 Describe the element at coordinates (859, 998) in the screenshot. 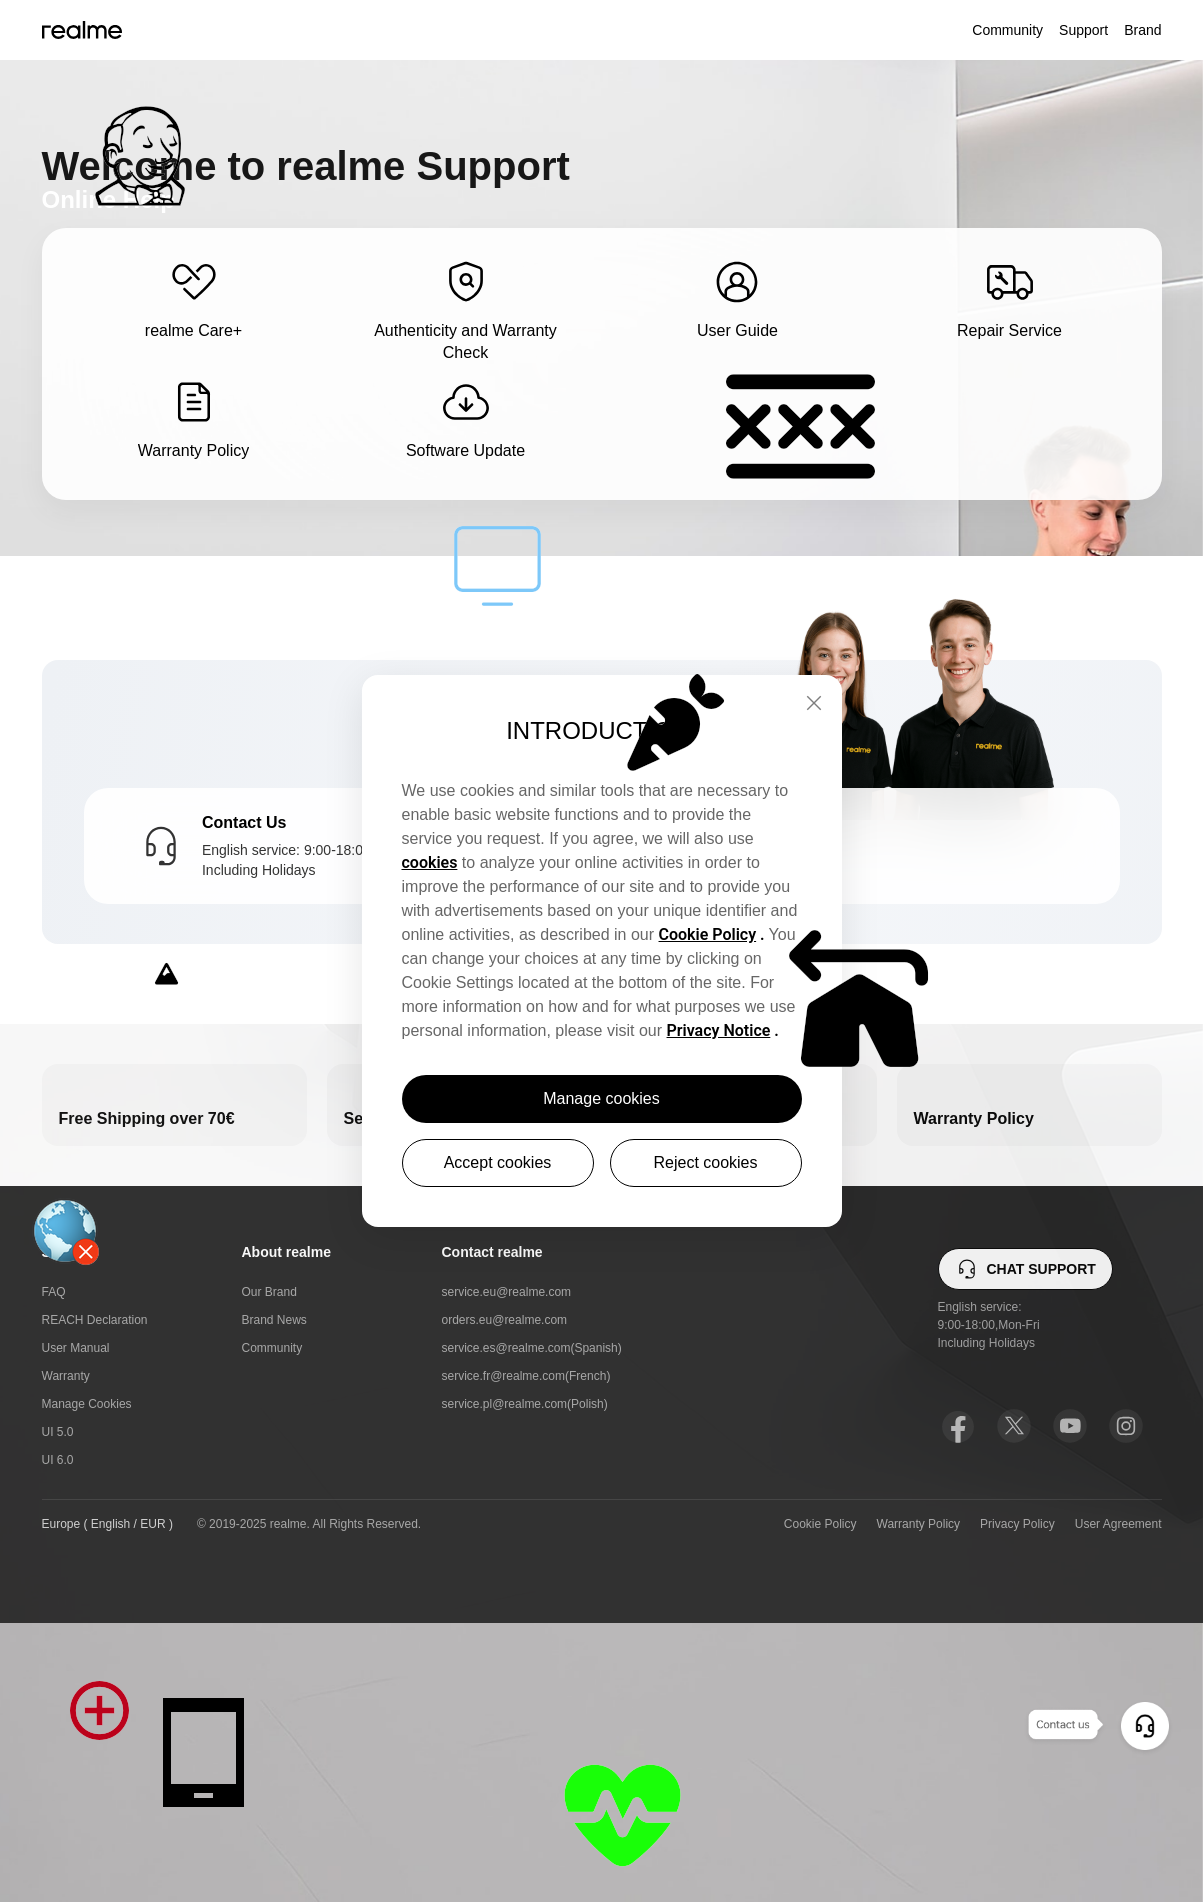

I see `return to campsite or base location` at that location.